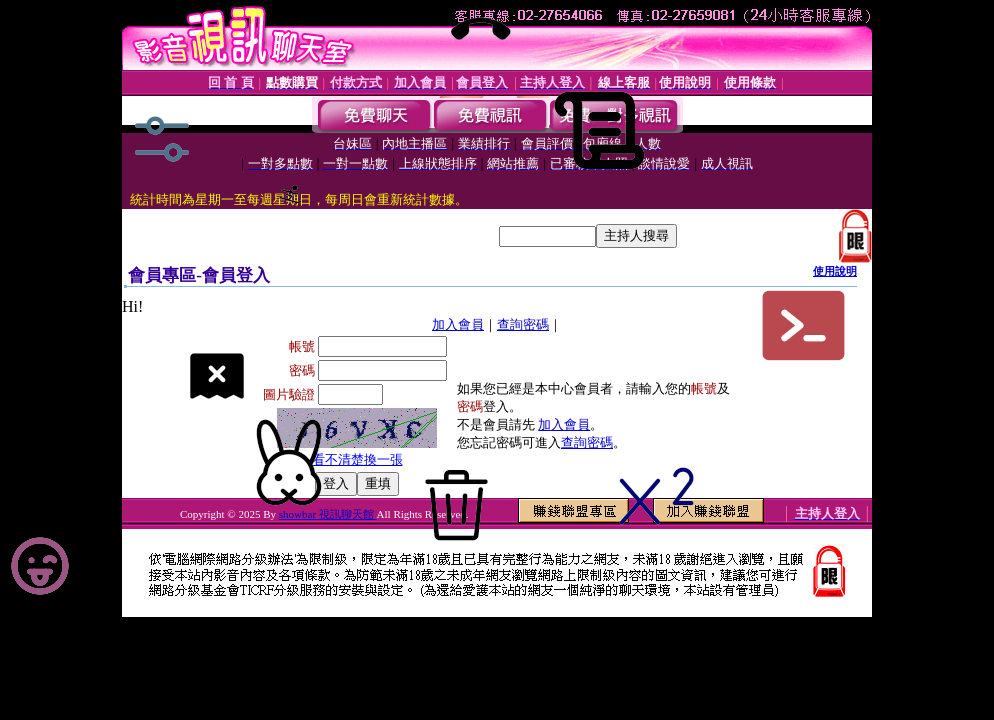 Image resolution: width=994 pixels, height=720 pixels. What do you see at coordinates (290, 194) in the screenshot?
I see `indicates skiing or winter sports activity` at bounding box center [290, 194].